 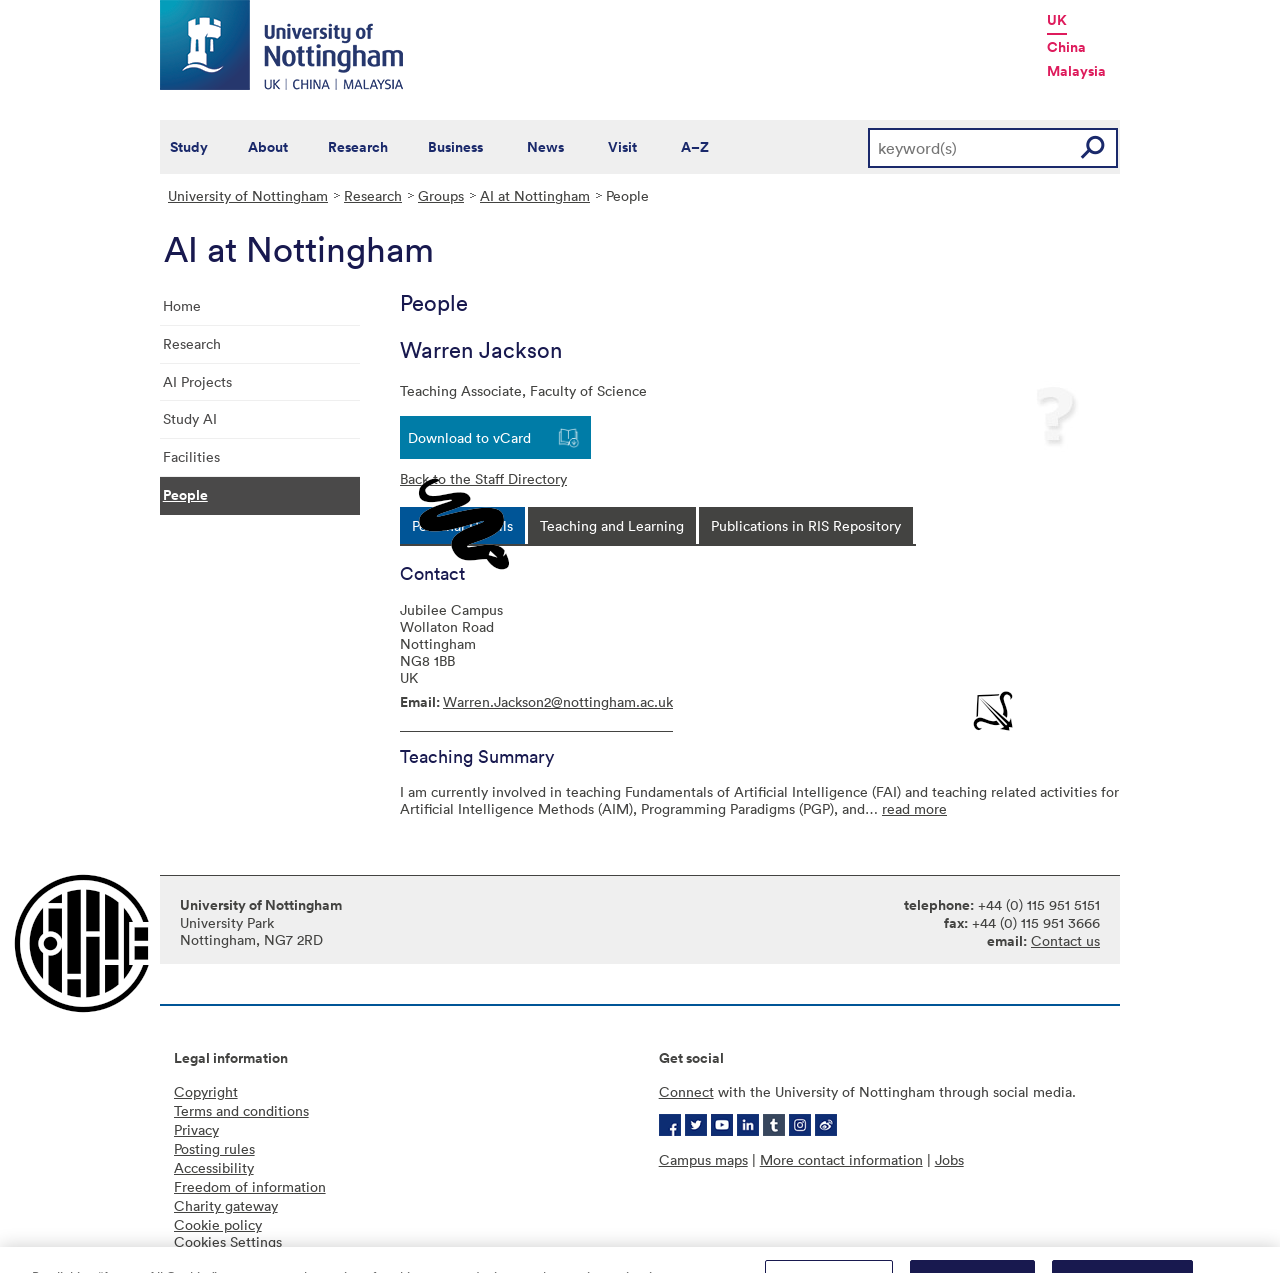 I want to click on select sand snake creature or enemy type, so click(x=464, y=524).